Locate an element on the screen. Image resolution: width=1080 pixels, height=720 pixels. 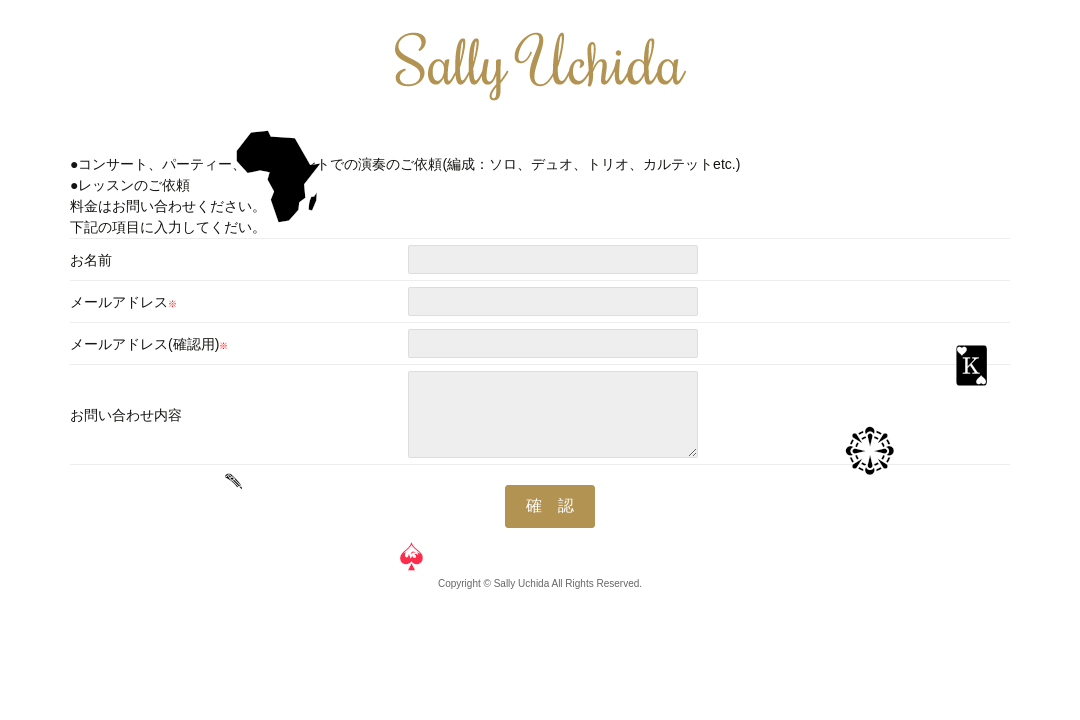
access cutting or trimming tools is located at coordinates (233, 481).